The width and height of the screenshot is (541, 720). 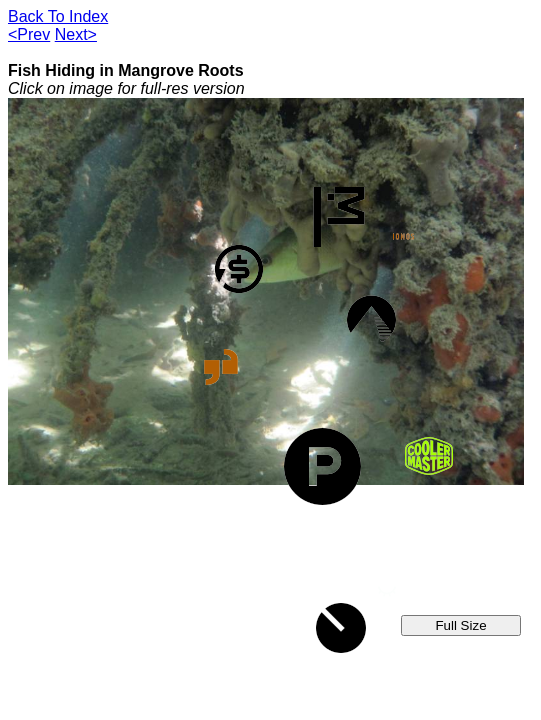 I want to click on scan a QR code or barcode, so click(x=341, y=628).